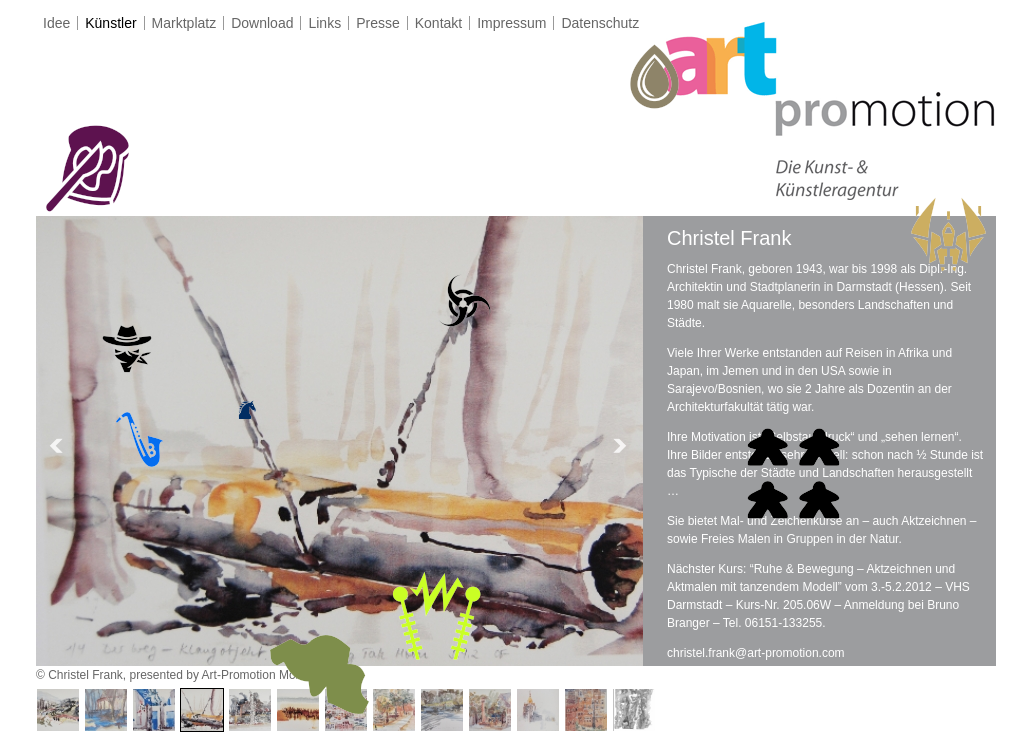 The image size is (1032, 748). Describe the element at coordinates (793, 473) in the screenshot. I see `view all players in the game` at that location.